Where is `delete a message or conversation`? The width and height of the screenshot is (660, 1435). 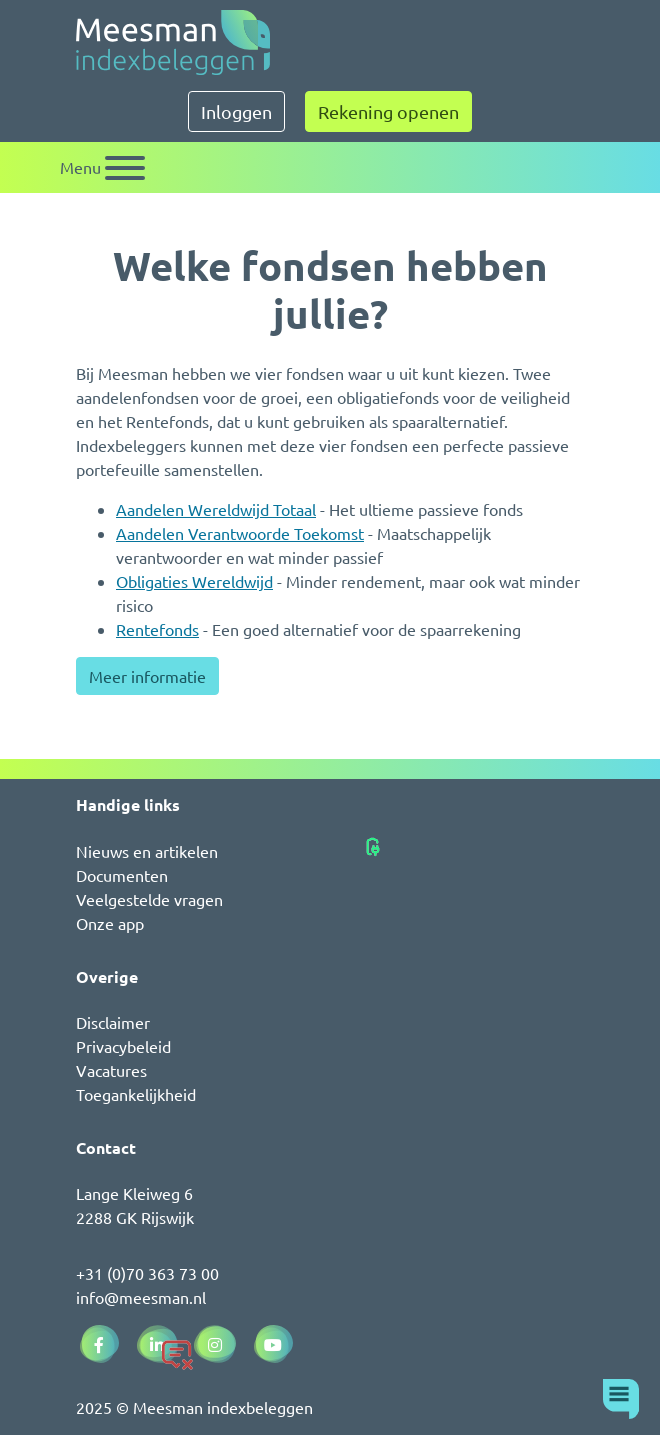
delete a message or conversation is located at coordinates (176, 1353).